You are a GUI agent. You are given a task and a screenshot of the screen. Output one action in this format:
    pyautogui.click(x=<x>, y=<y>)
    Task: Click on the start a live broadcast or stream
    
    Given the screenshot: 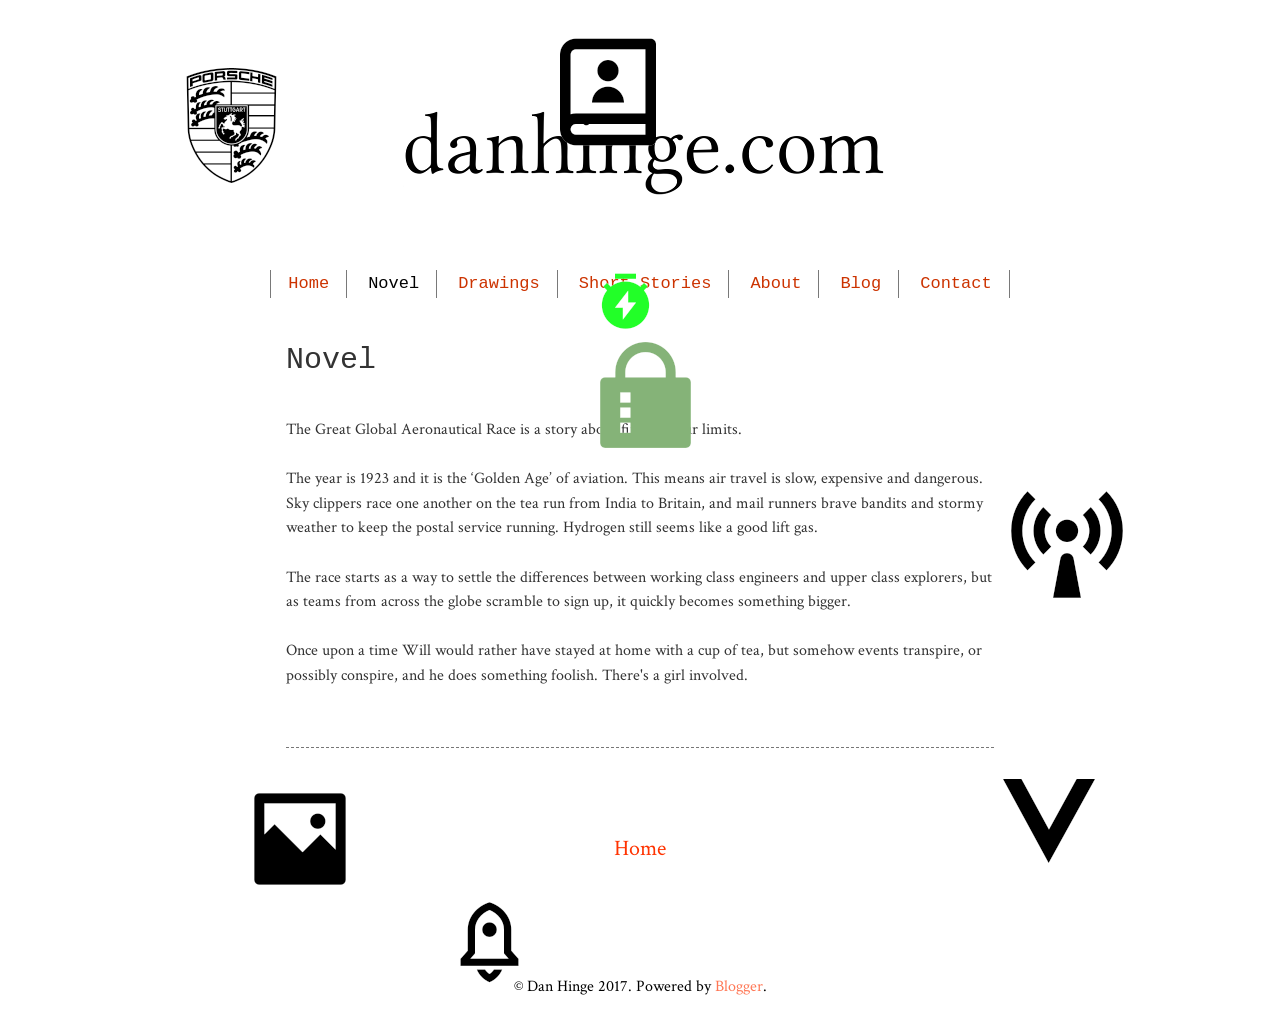 What is the action you would take?
    pyautogui.click(x=1067, y=542)
    